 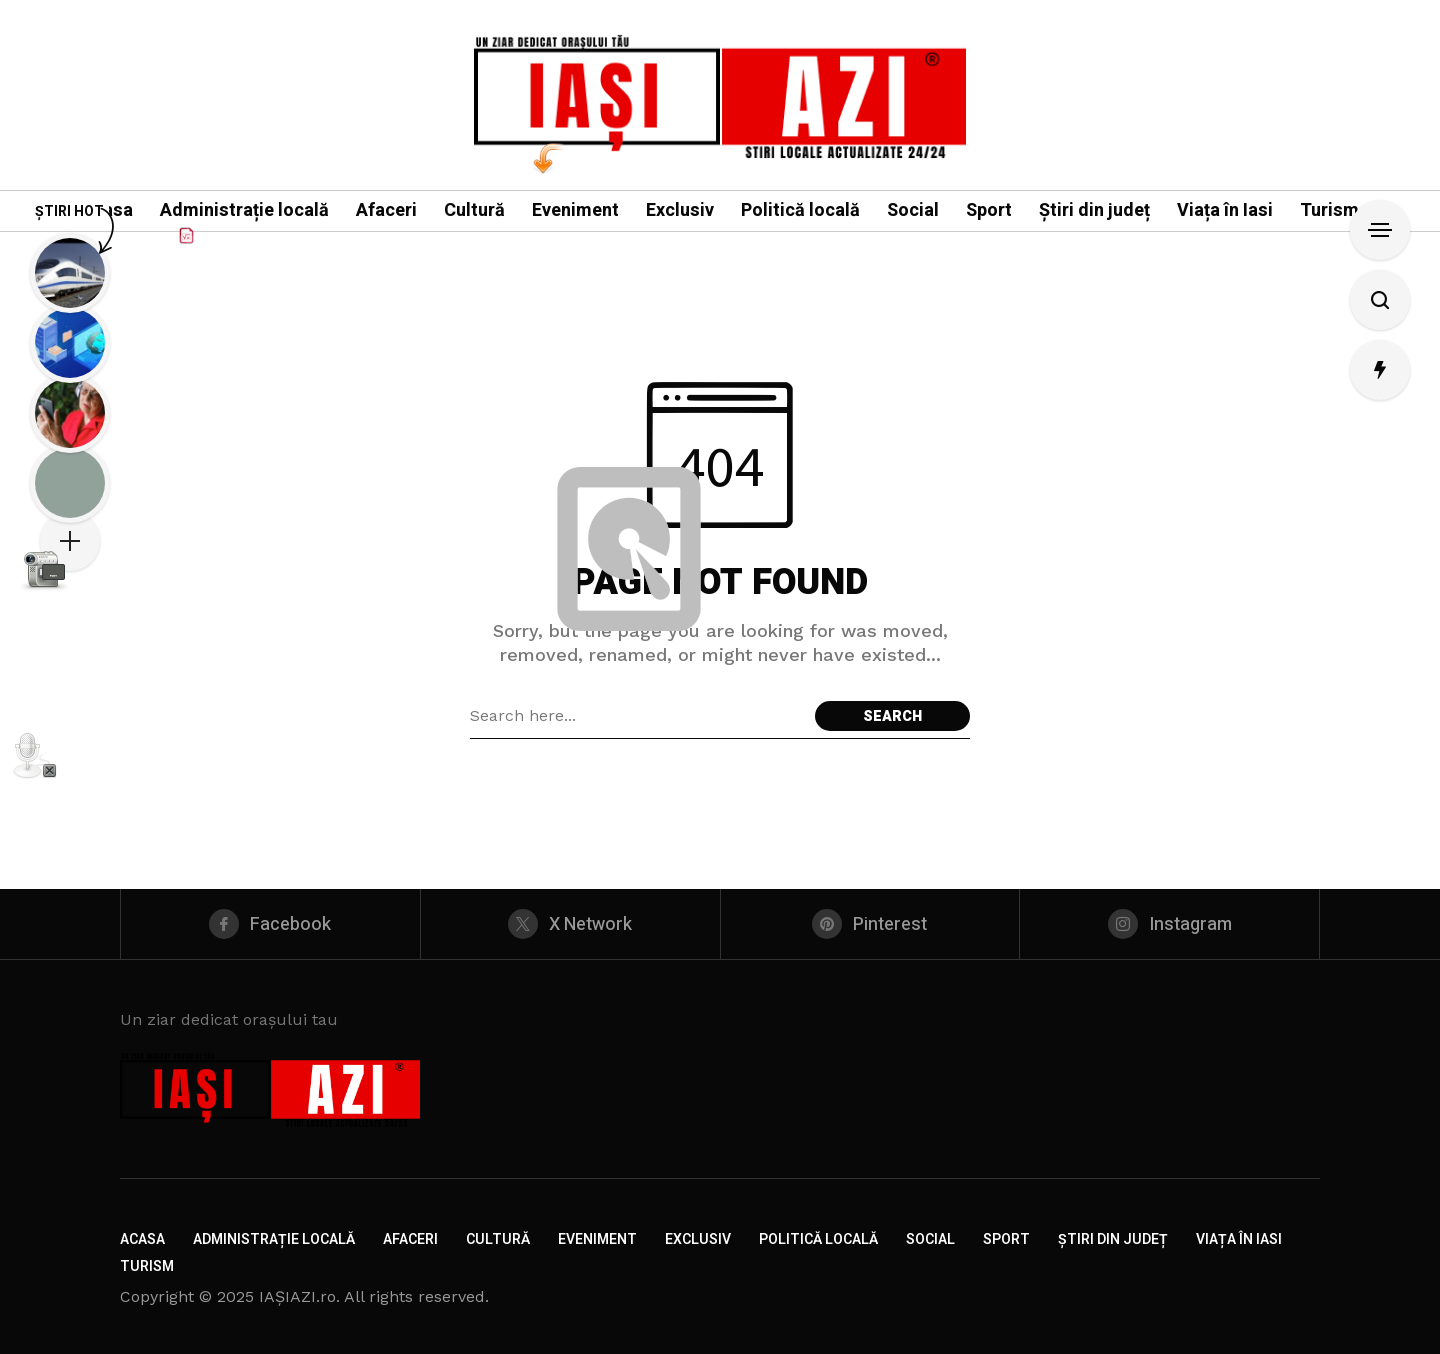 What do you see at coordinates (547, 159) in the screenshot?
I see `rotate object counterclockwise` at bounding box center [547, 159].